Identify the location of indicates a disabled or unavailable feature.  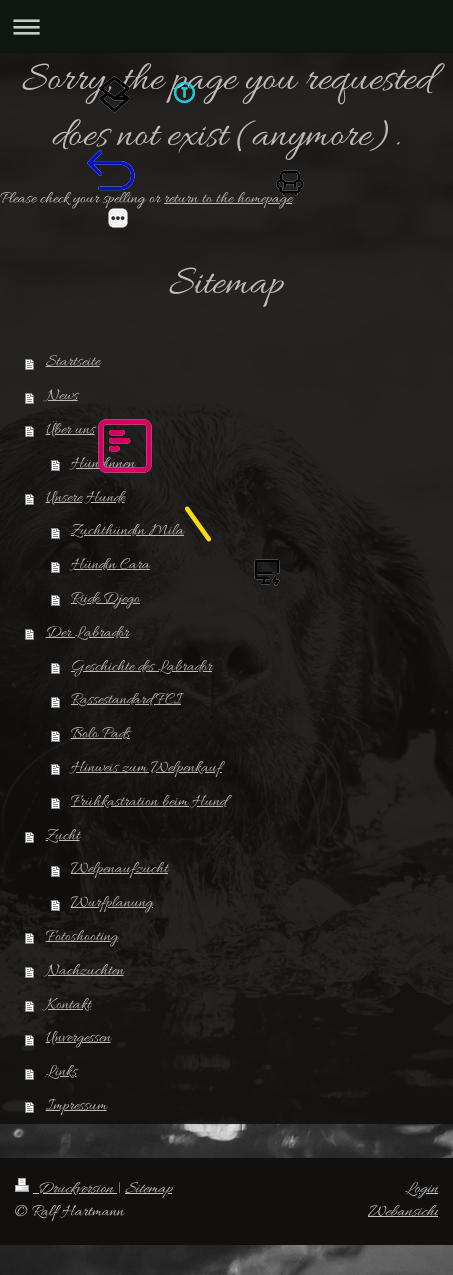
(198, 524).